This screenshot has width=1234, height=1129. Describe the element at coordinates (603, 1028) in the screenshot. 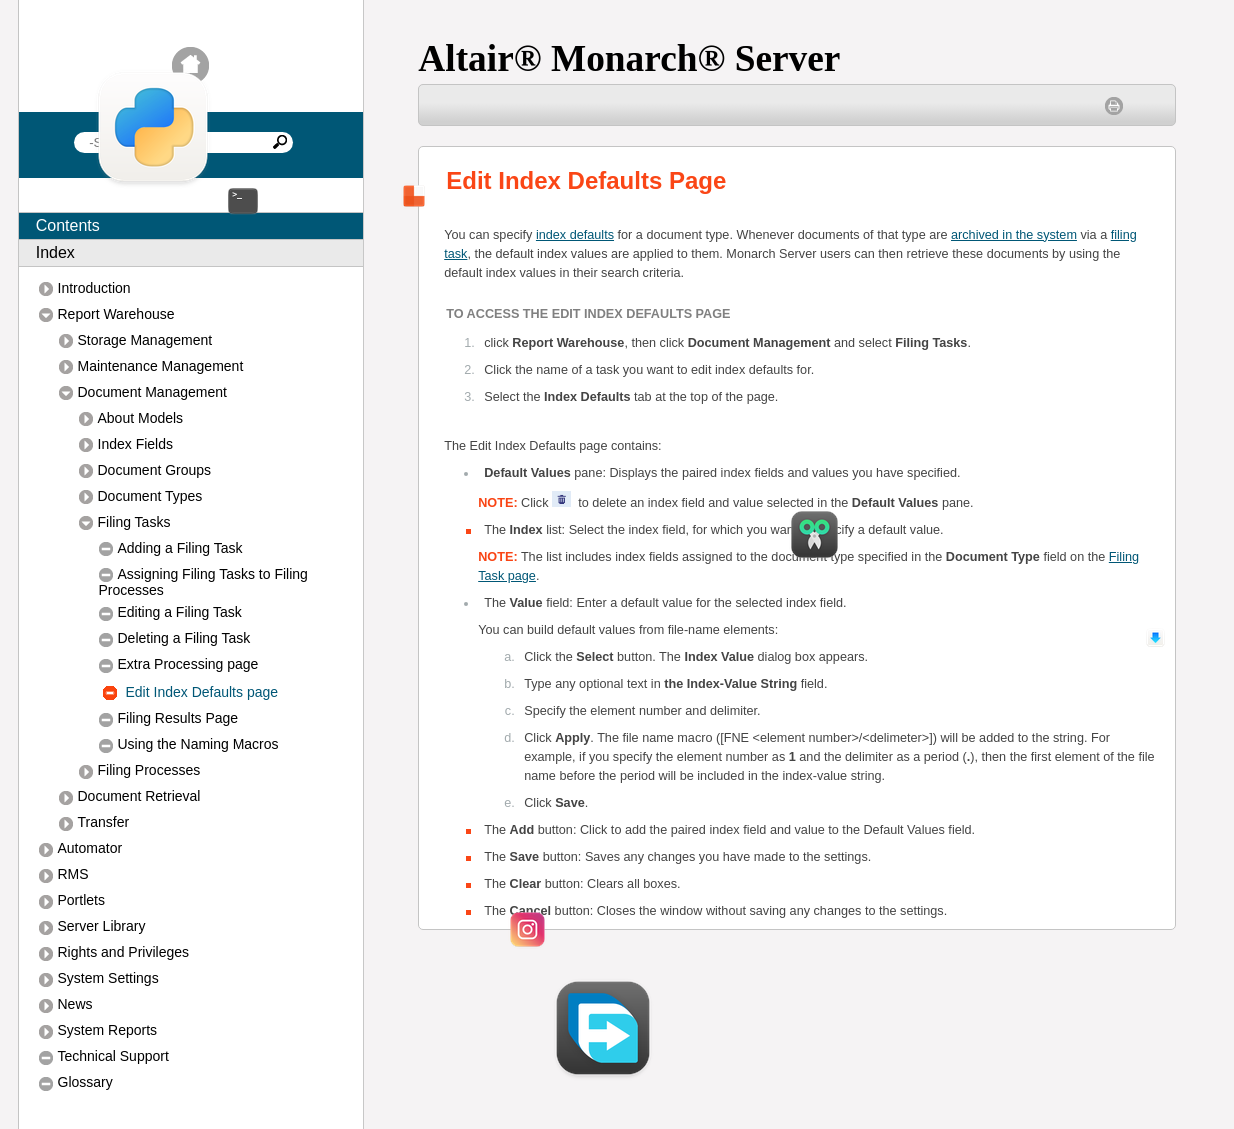

I see `open free download manager app` at that location.